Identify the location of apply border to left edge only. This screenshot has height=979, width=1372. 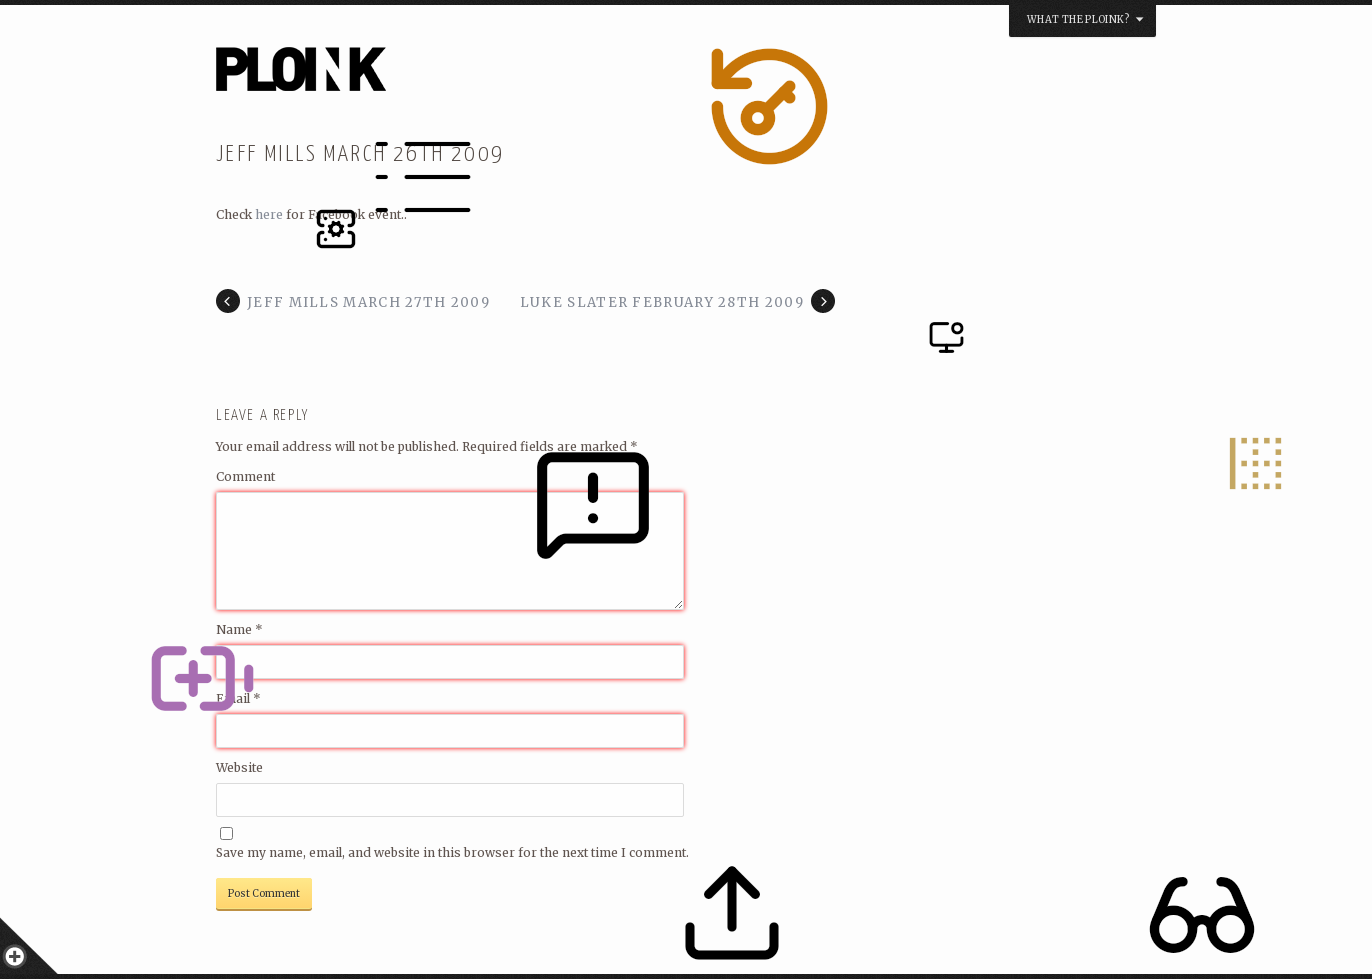
(1255, 463).